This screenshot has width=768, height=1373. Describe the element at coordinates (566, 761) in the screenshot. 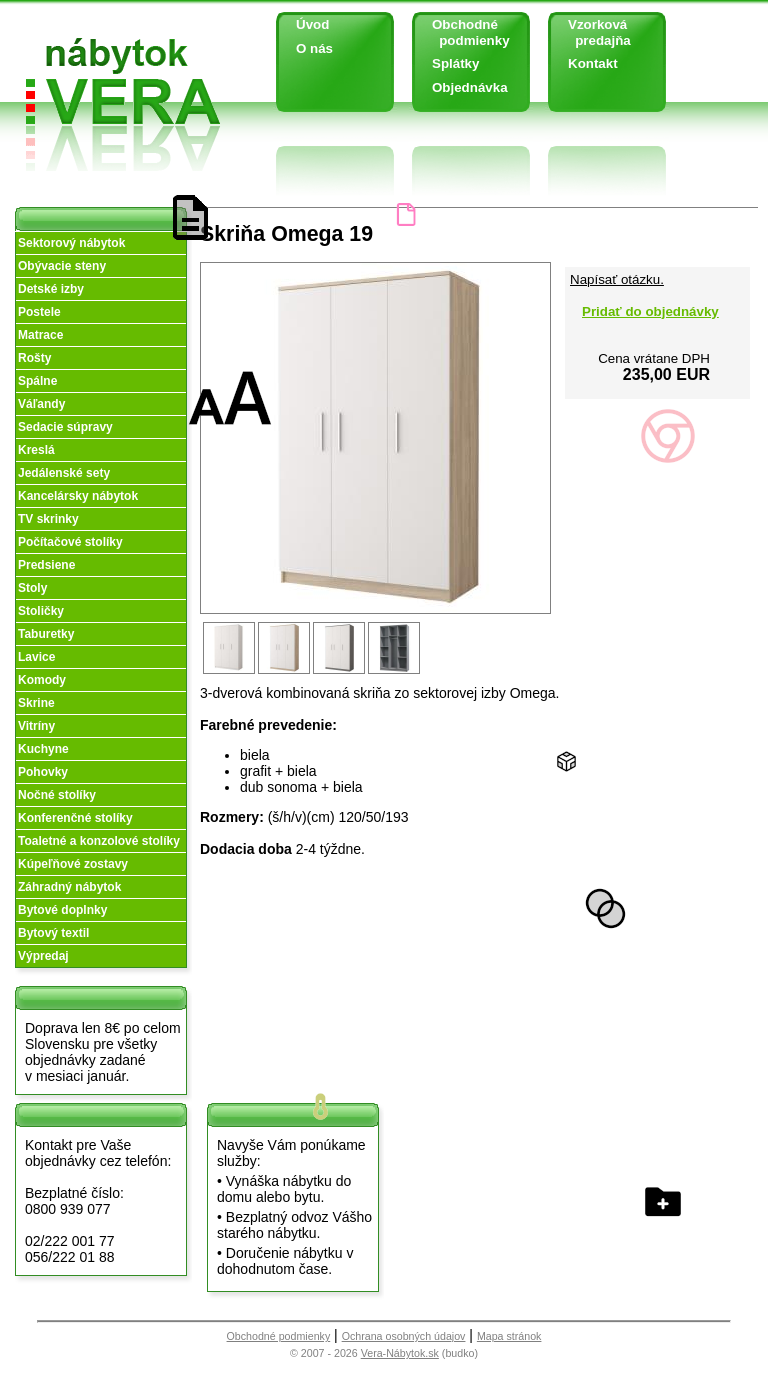

I see `open codesandbox development environment` at that location.